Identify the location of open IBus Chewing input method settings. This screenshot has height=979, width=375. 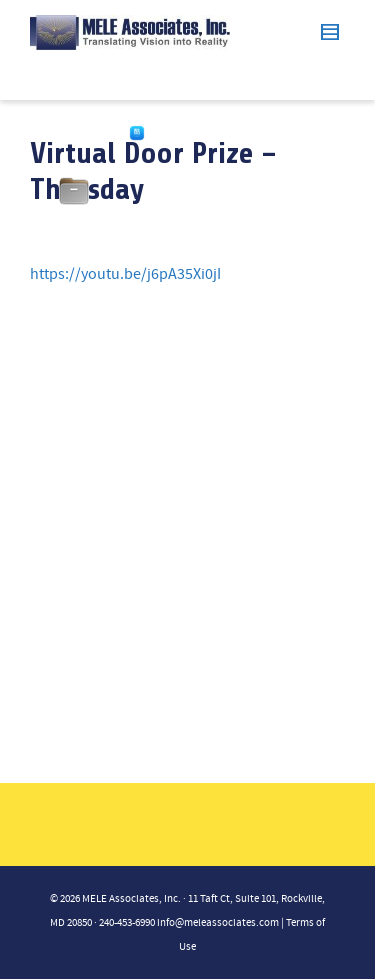
(137, 133).